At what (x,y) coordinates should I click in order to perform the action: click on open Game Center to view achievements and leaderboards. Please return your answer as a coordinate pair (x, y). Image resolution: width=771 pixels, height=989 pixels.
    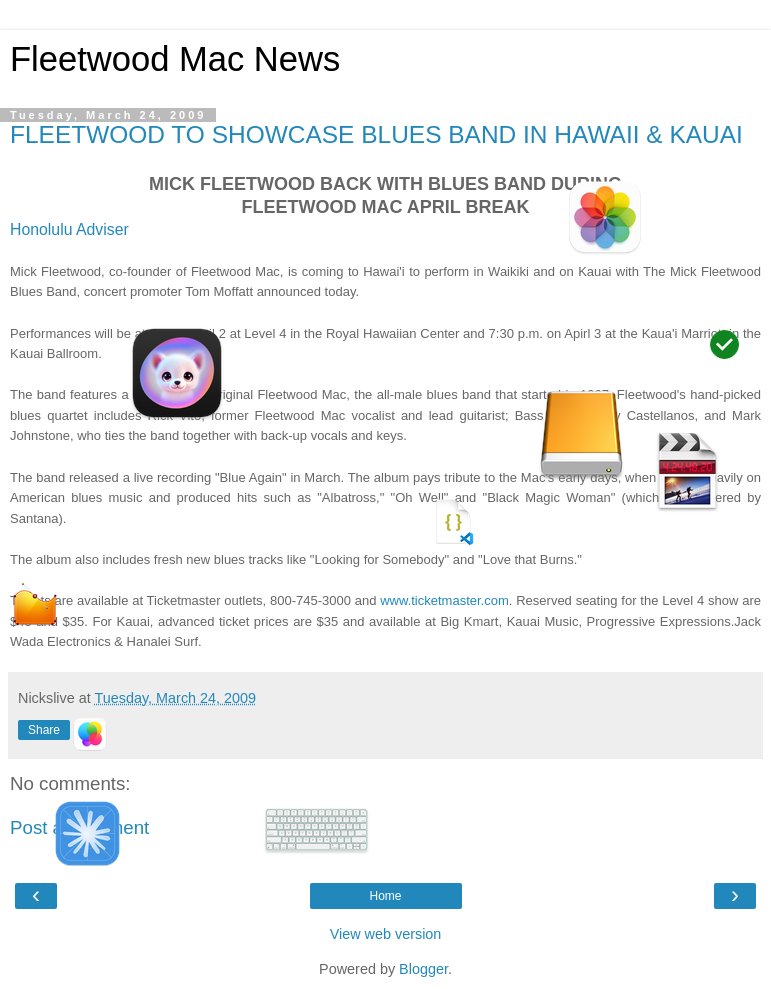
    Looking at the image, I should click on (90, 734).